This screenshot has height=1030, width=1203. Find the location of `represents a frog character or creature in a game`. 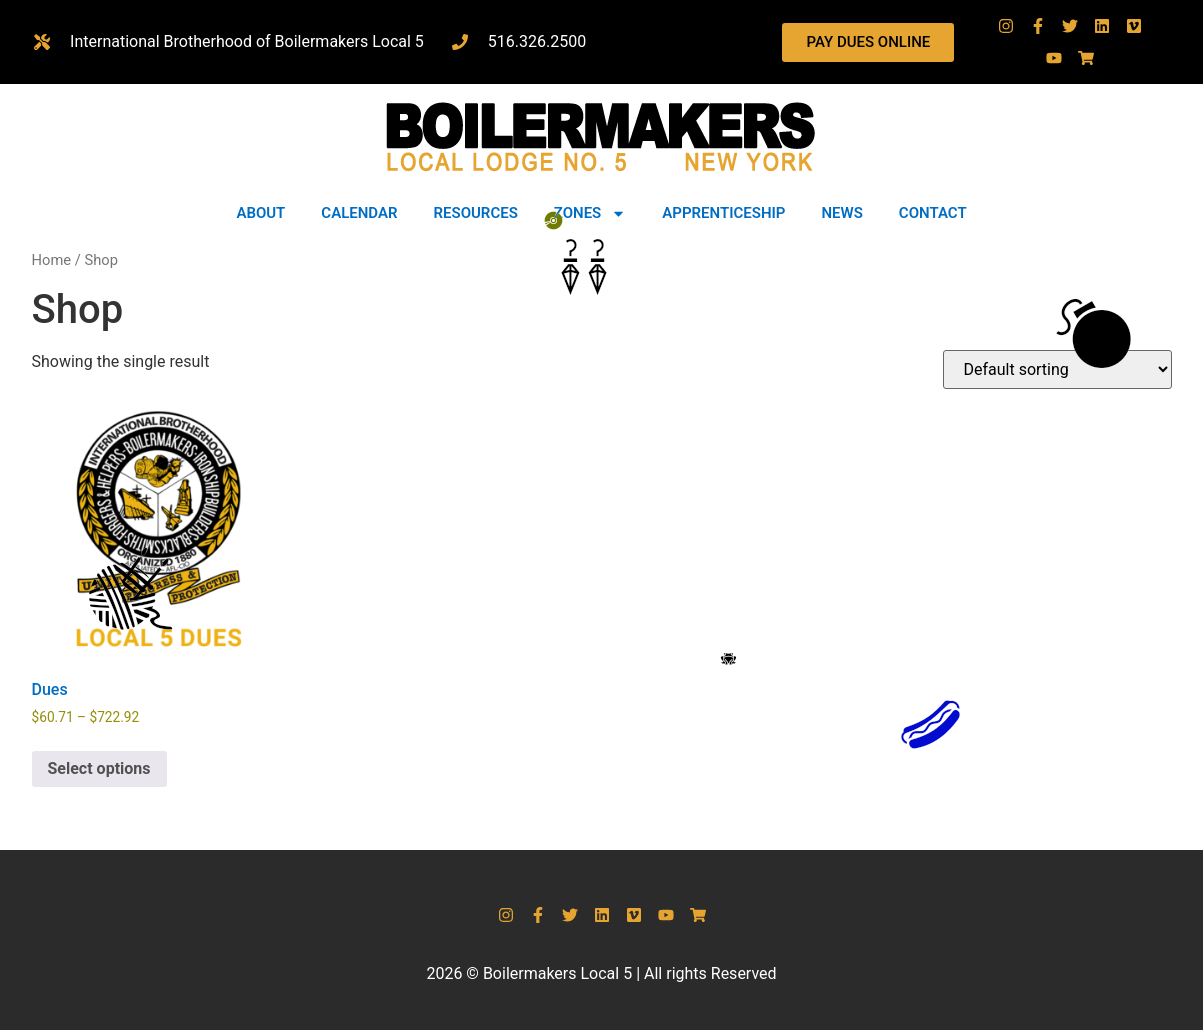

represents a frog character or creature in a game is located at coordinates (728, 658).